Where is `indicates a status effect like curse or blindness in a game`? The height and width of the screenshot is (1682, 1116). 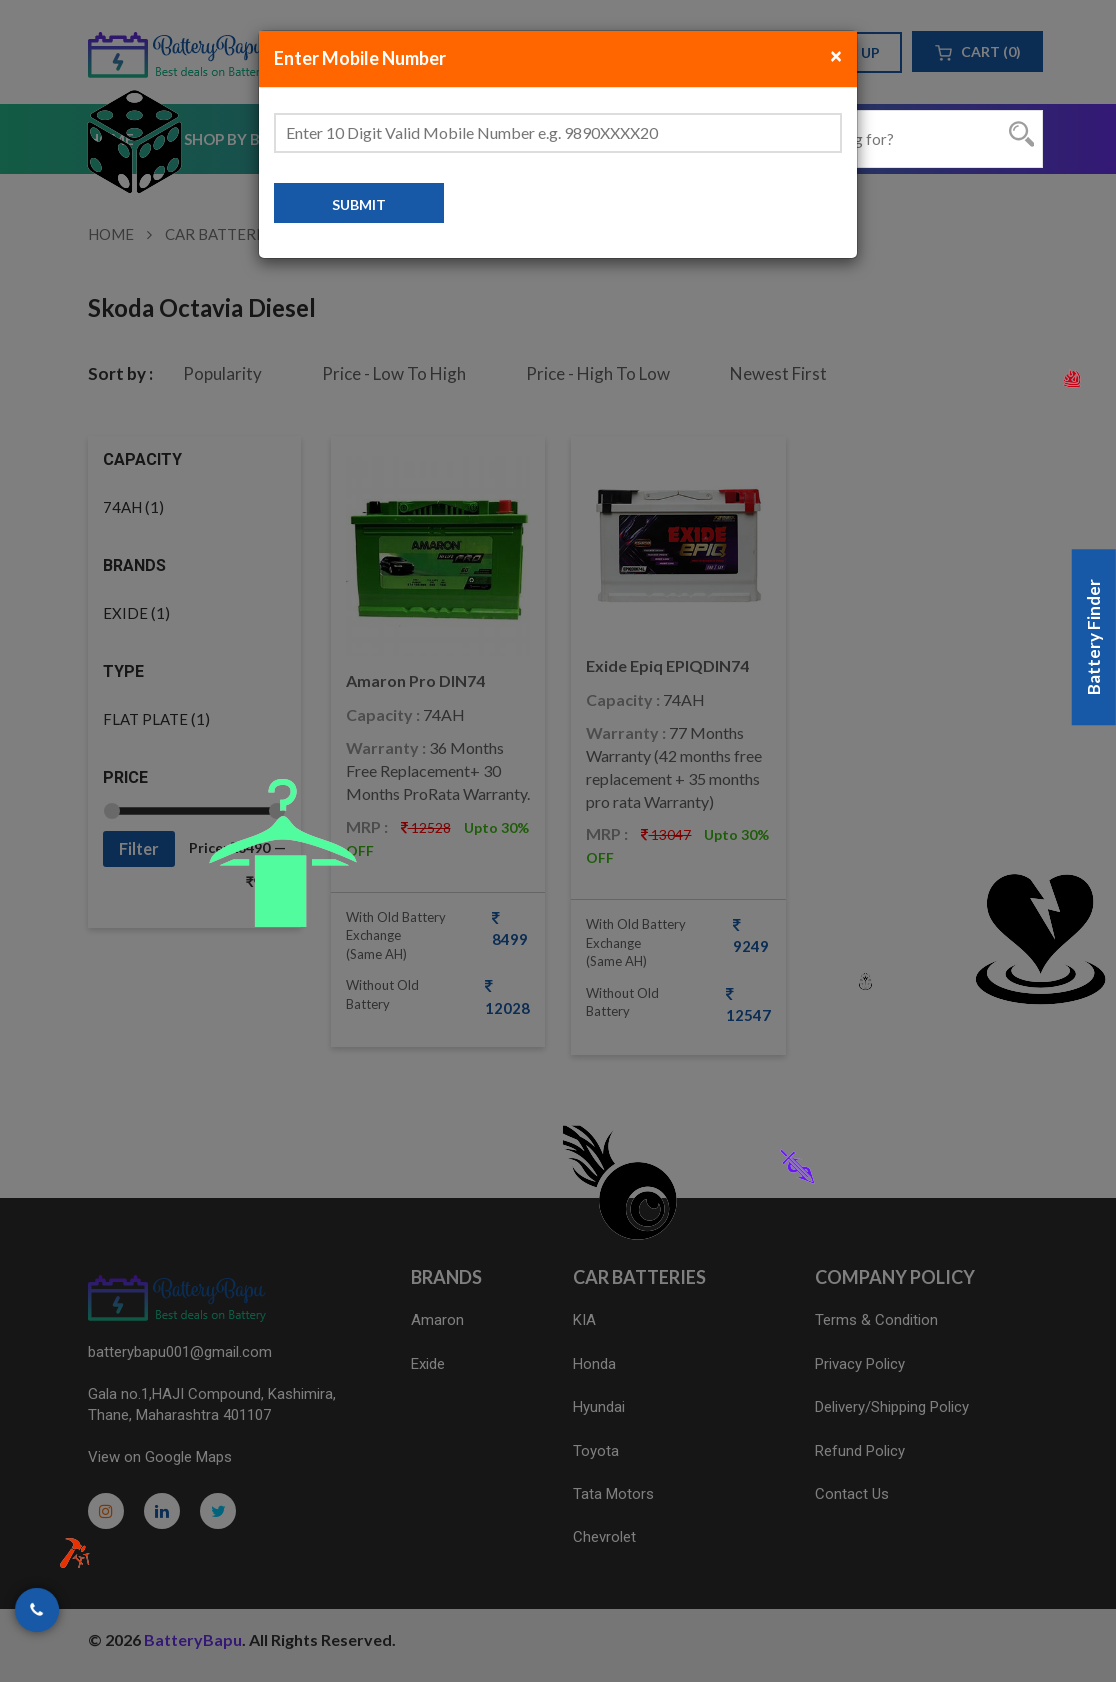 indicates a status effect like curse or blindness in a game is located at coordinates (618, 1182).